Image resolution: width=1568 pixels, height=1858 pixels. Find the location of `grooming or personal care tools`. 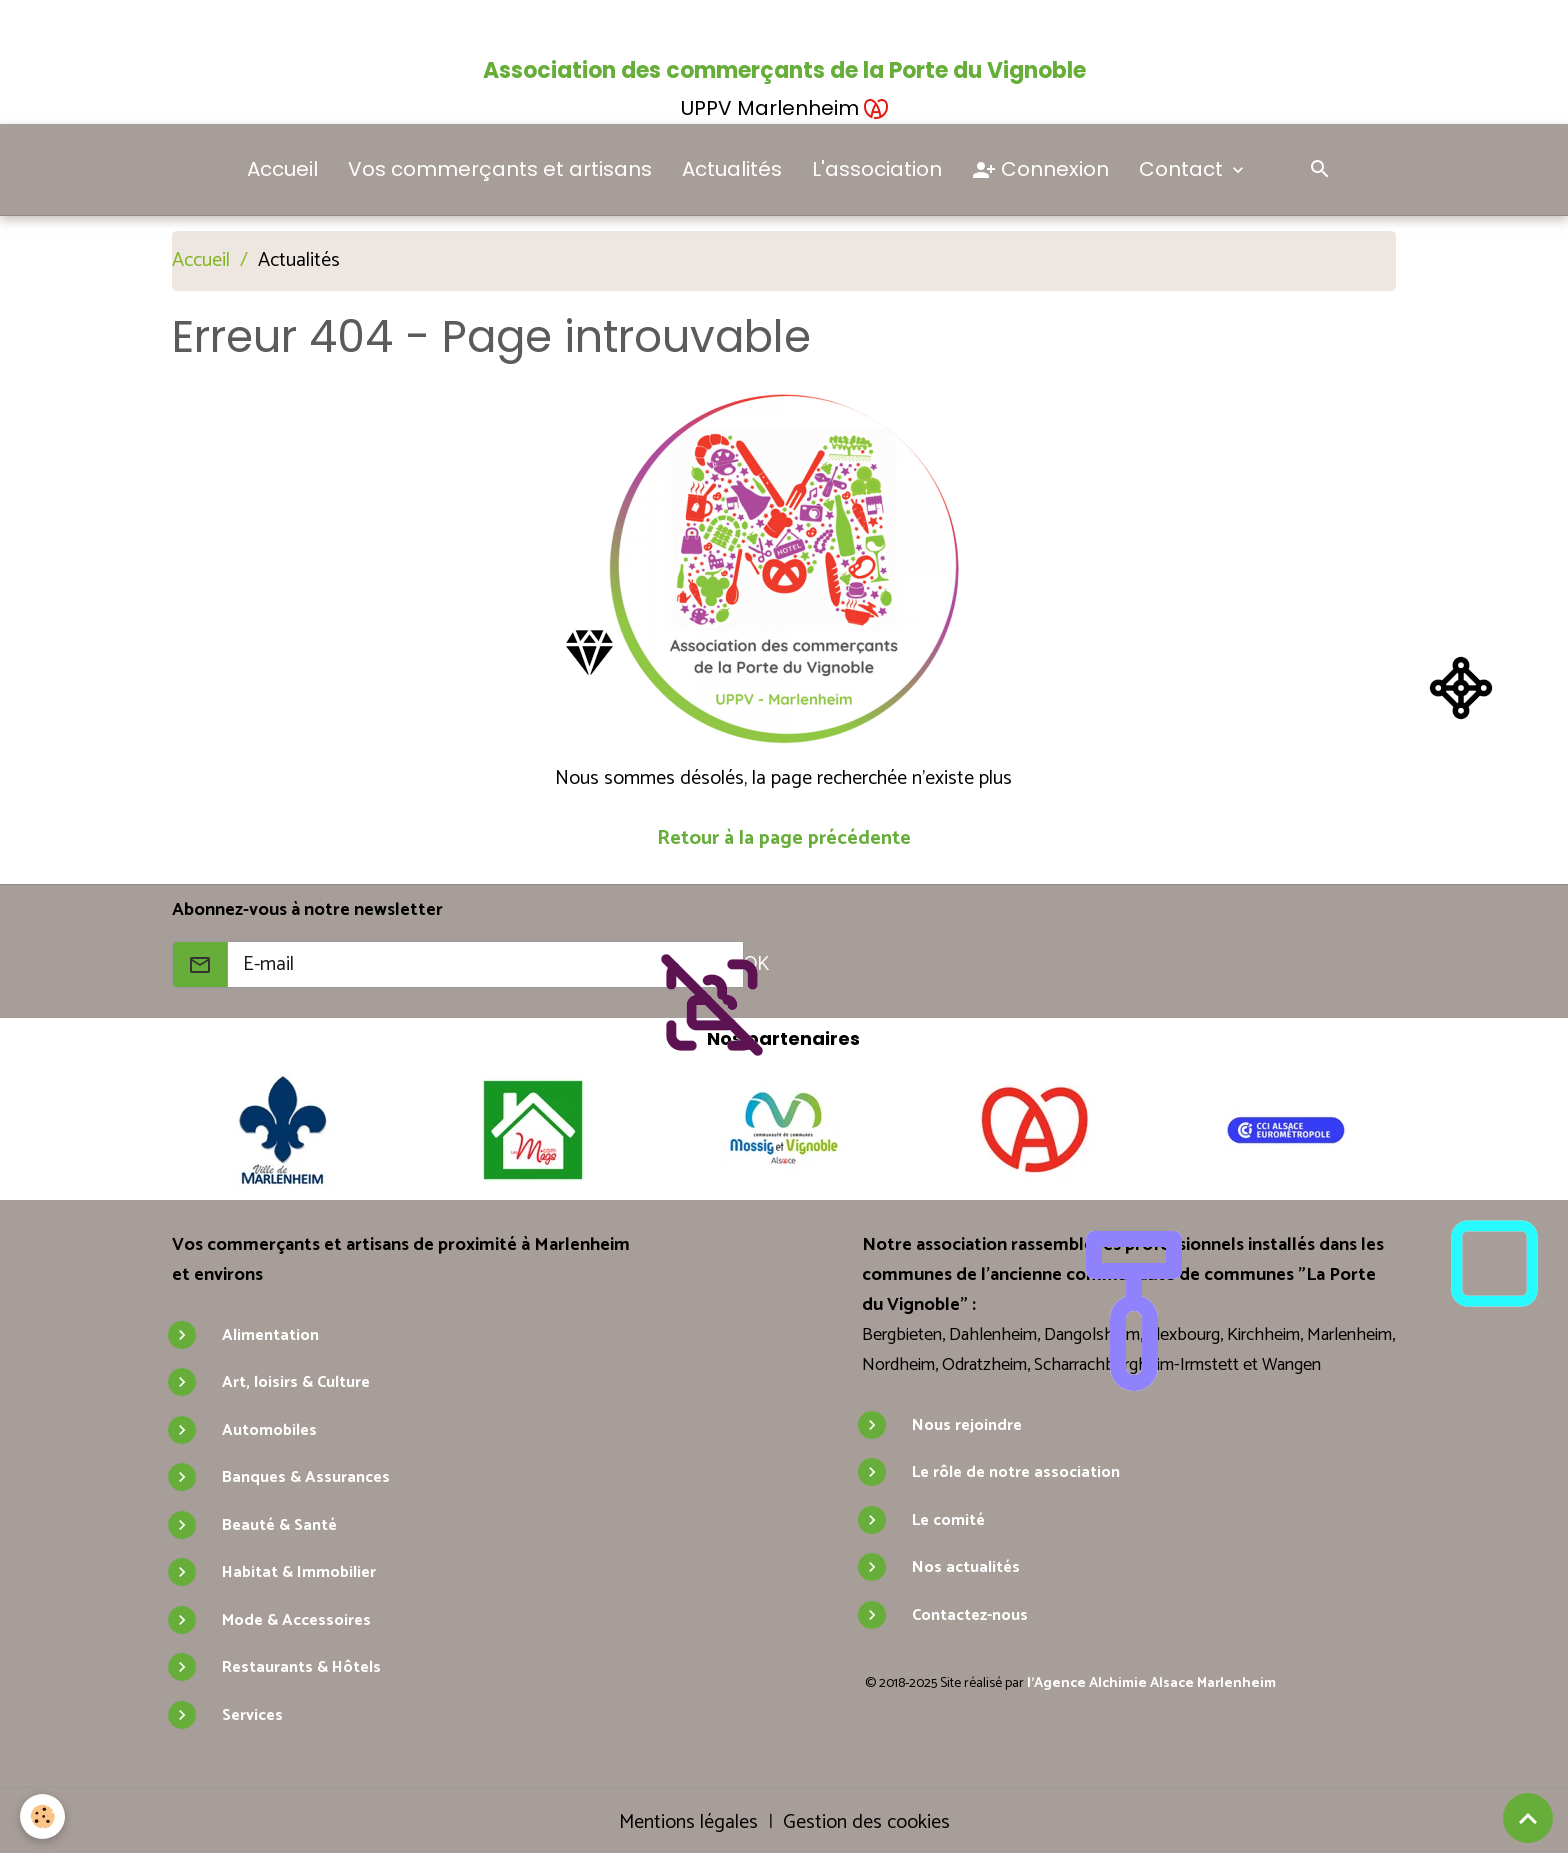

grooming or personal care tools is located at coordinates (1134, 1311).